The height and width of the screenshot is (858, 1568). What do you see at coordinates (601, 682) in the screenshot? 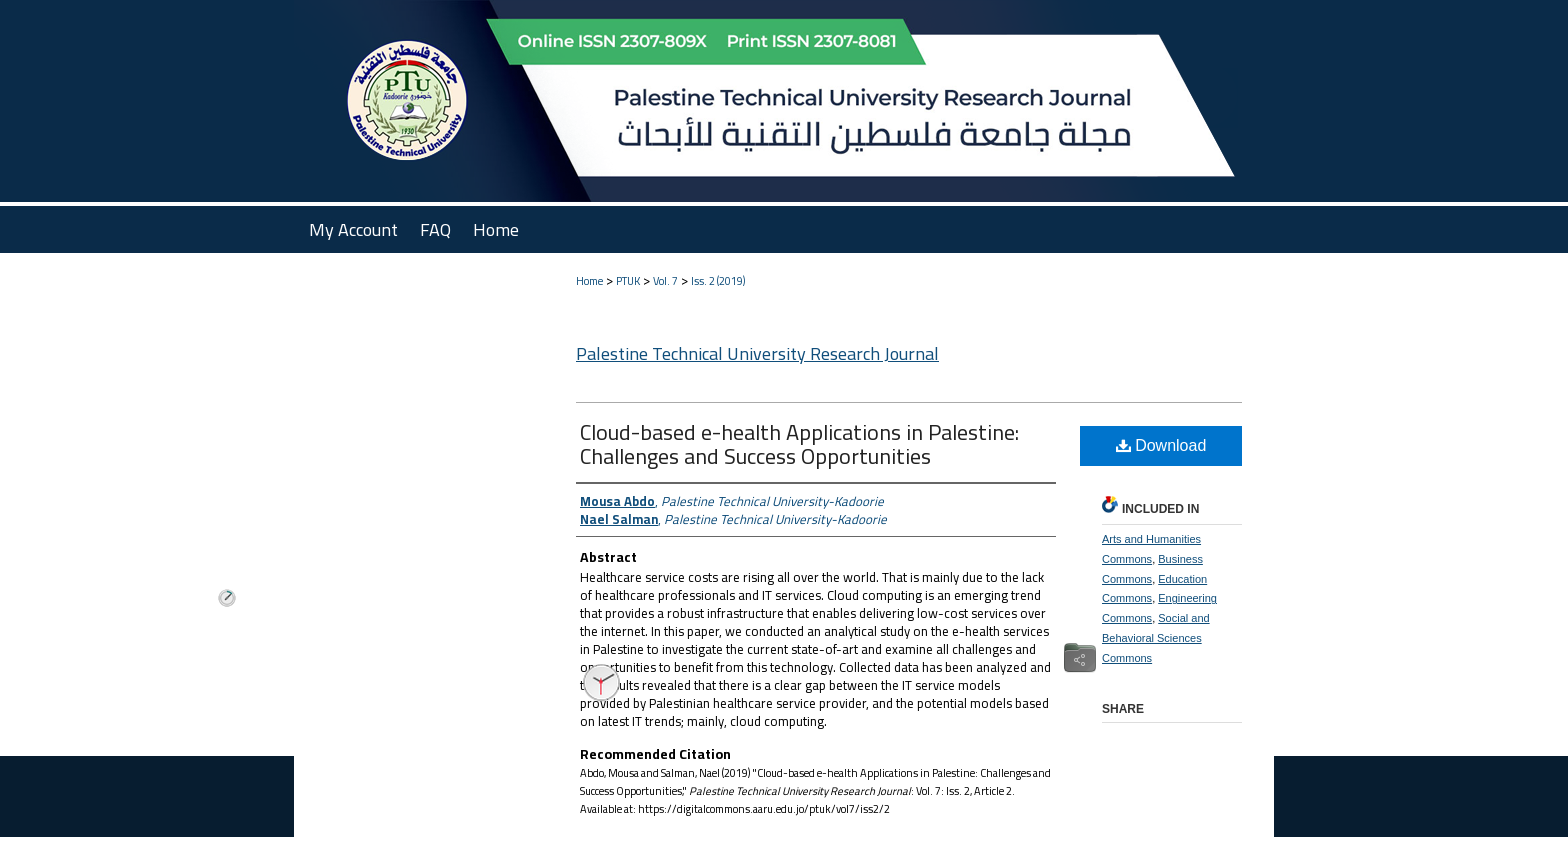
I see `access date and time settings` at bounding box center [601, 682].